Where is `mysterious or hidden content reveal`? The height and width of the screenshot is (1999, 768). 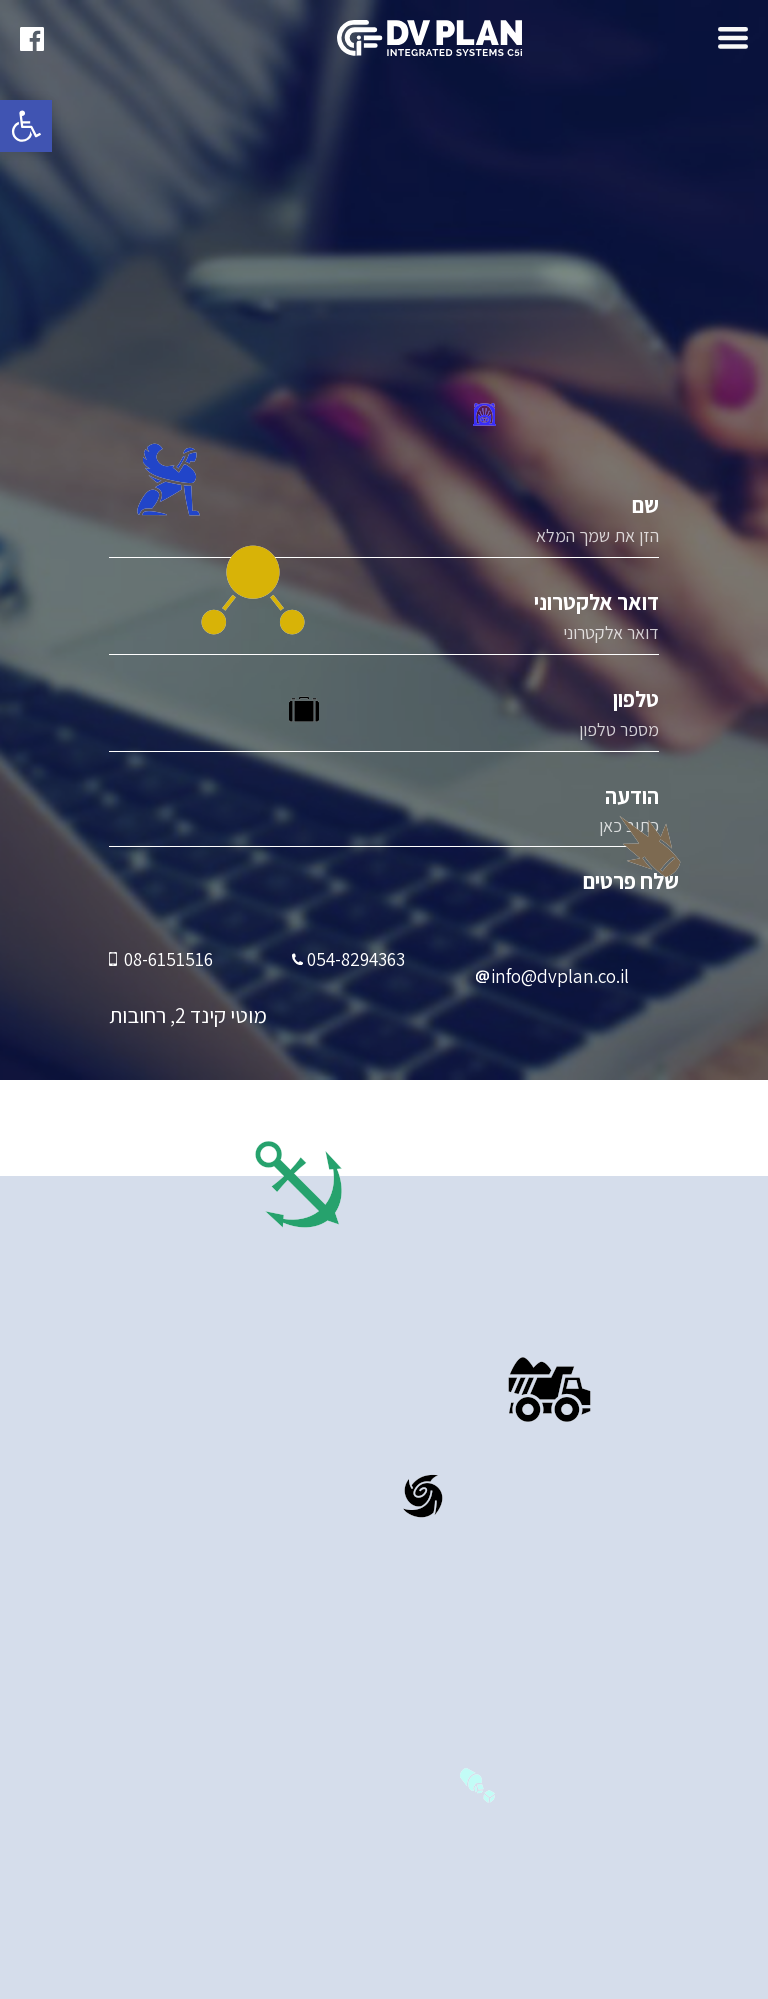 mysterious or hidden content reveal is located at coordinates (484, 414).